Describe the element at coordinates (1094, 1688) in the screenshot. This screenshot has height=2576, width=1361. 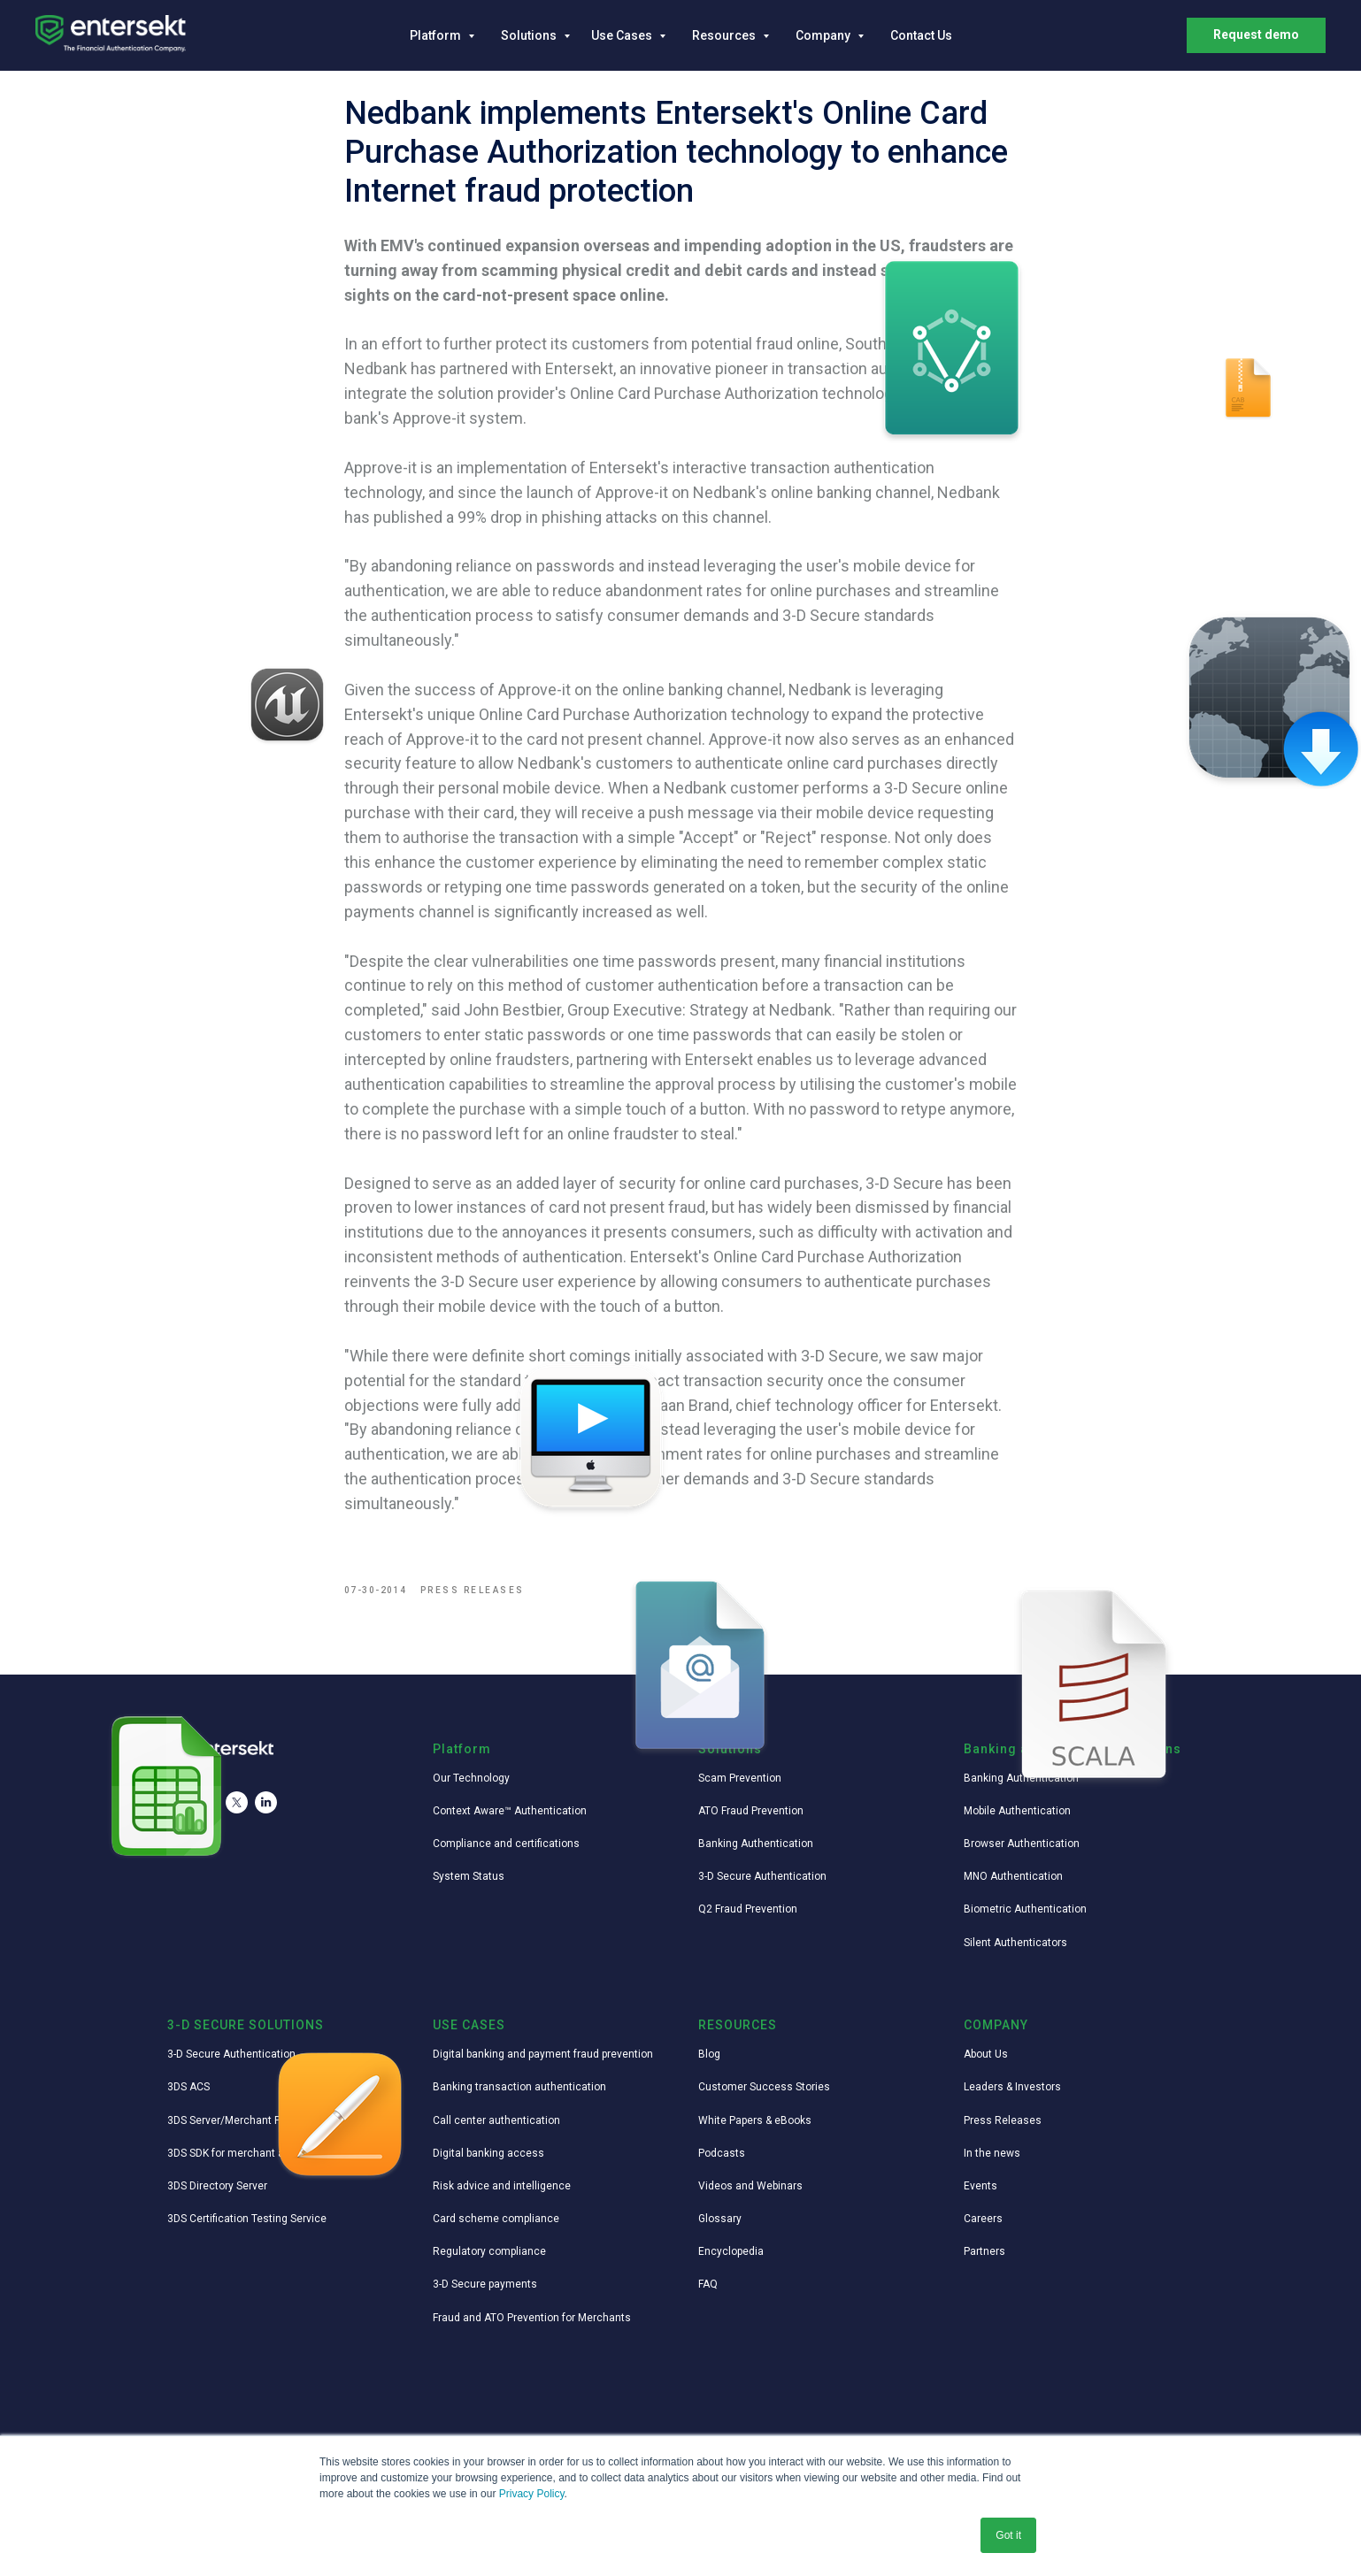
I see `a scala source code file` at that location.